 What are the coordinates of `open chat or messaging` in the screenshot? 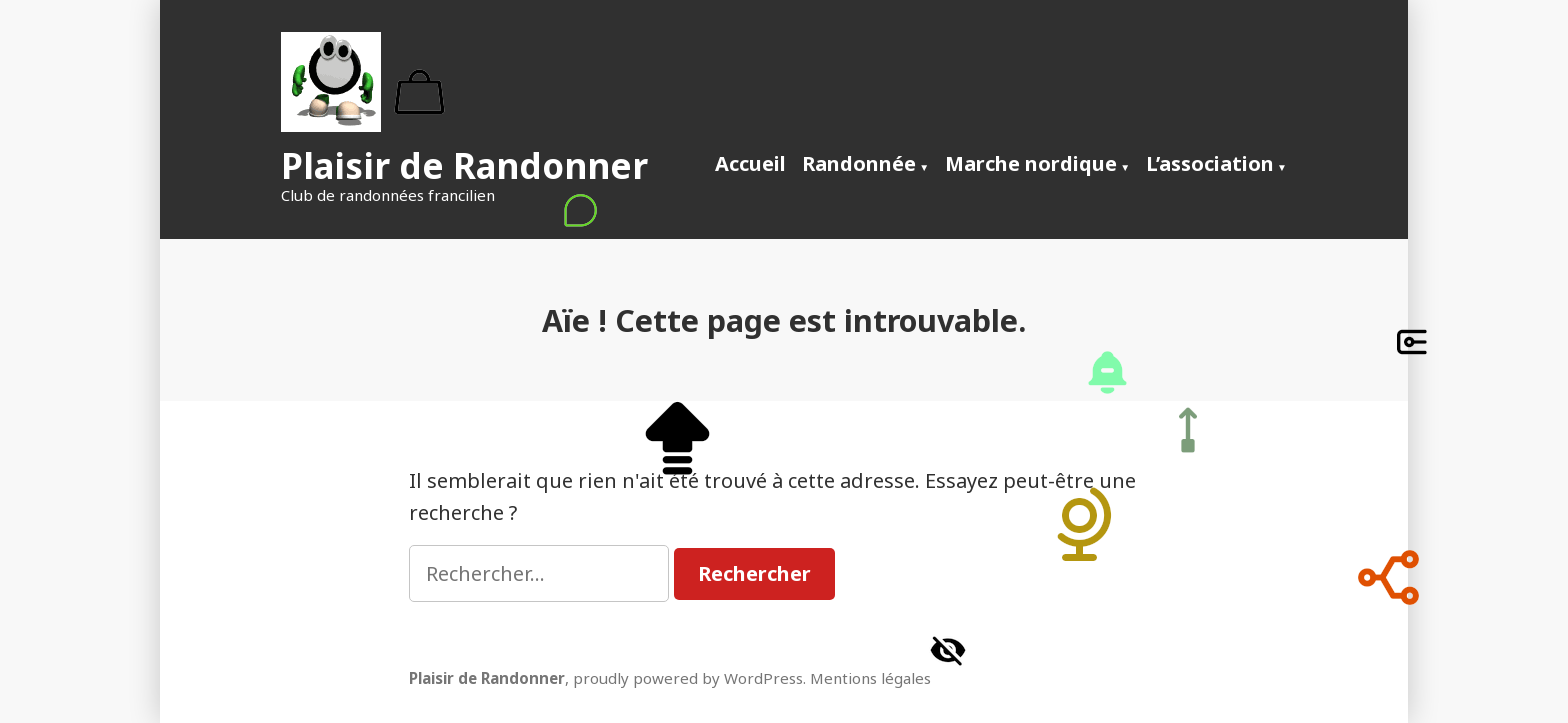 It's located at (580, 211).